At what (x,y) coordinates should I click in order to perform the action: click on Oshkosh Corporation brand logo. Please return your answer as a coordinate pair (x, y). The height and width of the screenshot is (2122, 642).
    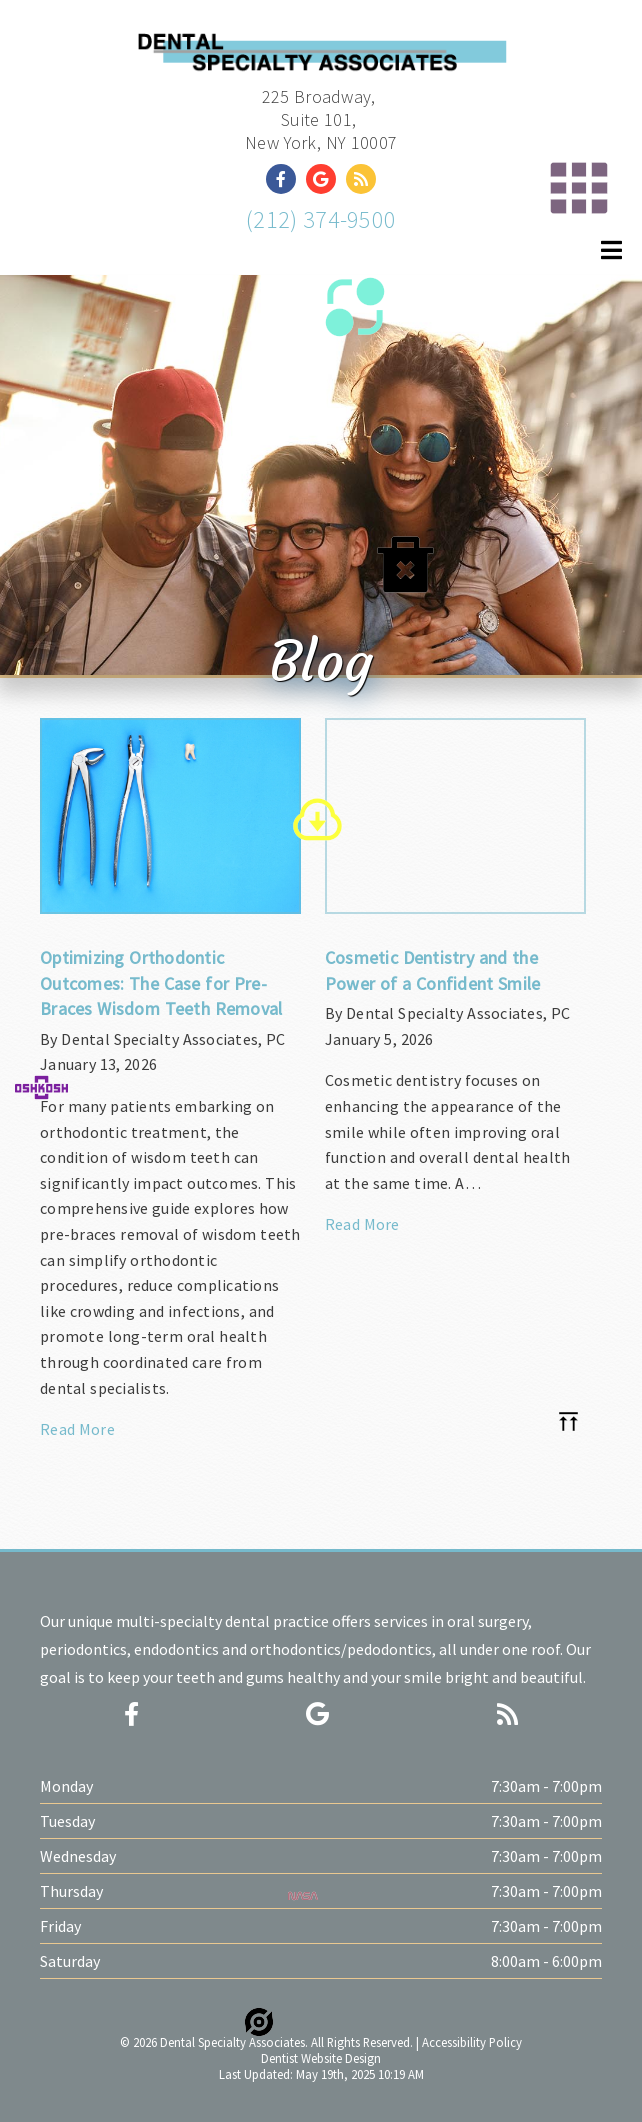
    Looking at the image, I should click on (41, 1087).